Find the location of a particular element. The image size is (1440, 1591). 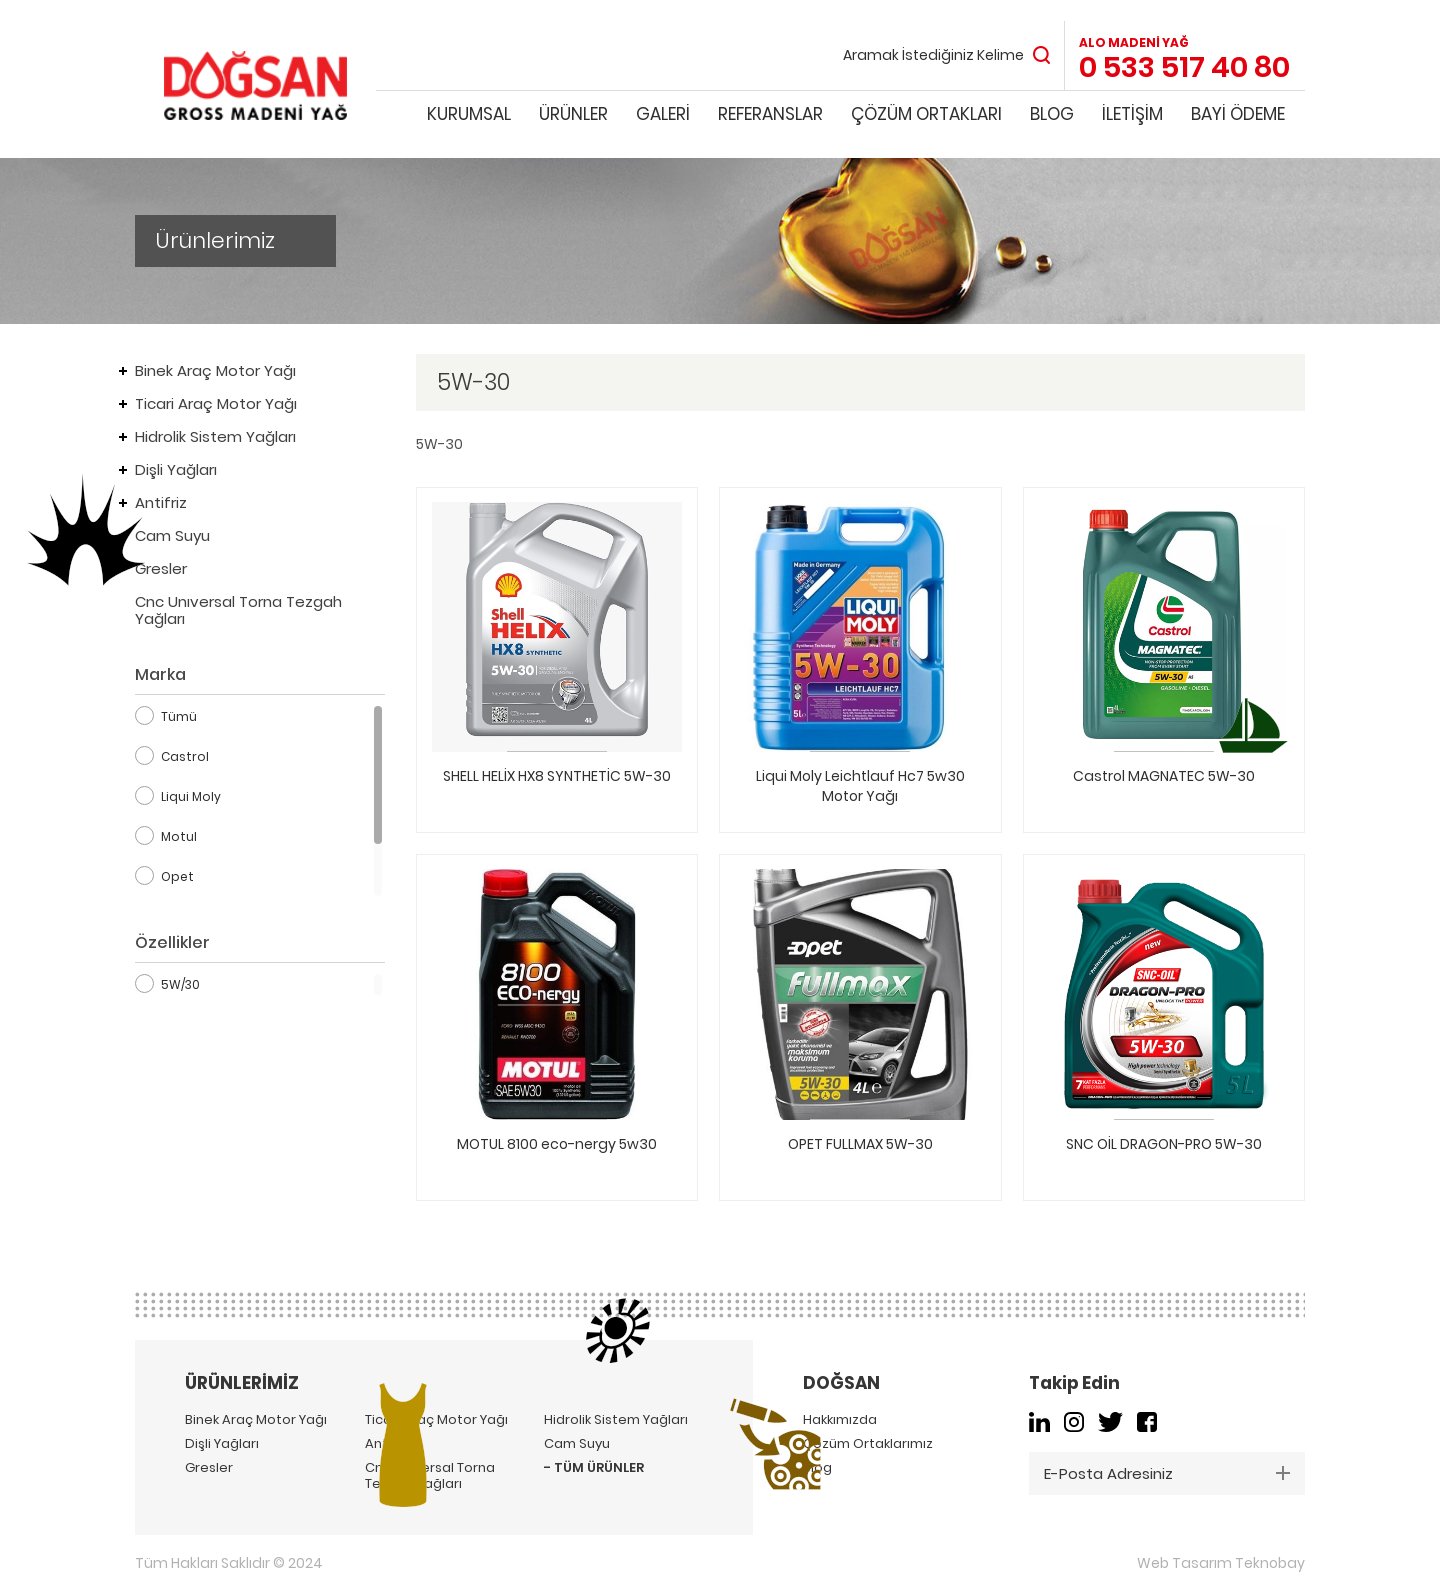

enter a new area or portal in a game is located at coordinates (86, 531).